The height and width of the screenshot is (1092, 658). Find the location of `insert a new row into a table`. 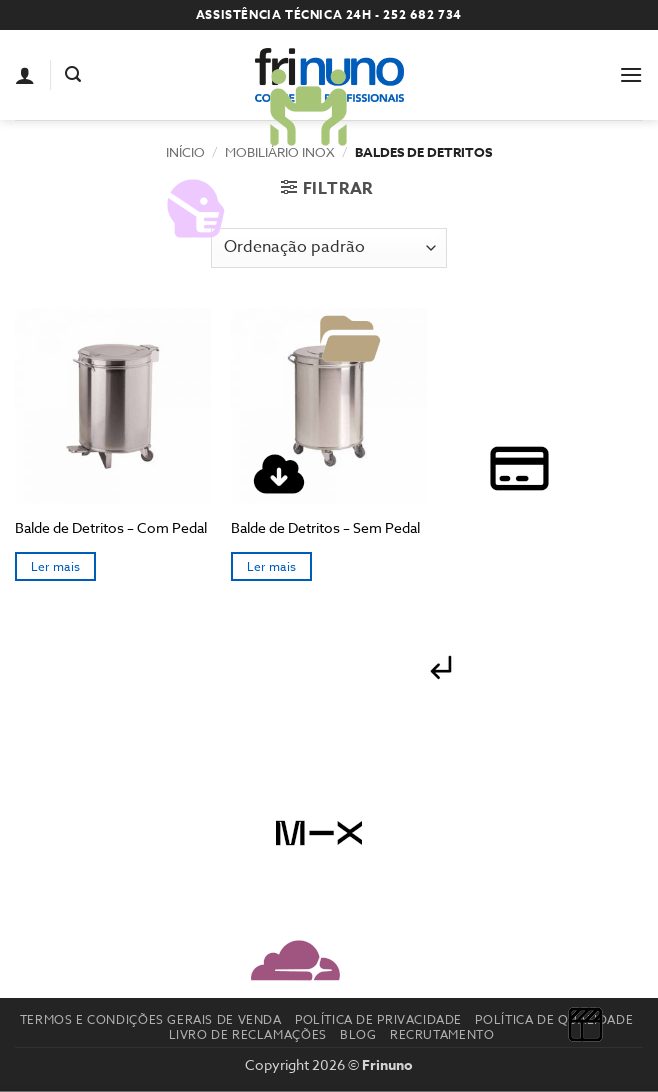

insert a new row into a table is located at coordinates (585, 1024).